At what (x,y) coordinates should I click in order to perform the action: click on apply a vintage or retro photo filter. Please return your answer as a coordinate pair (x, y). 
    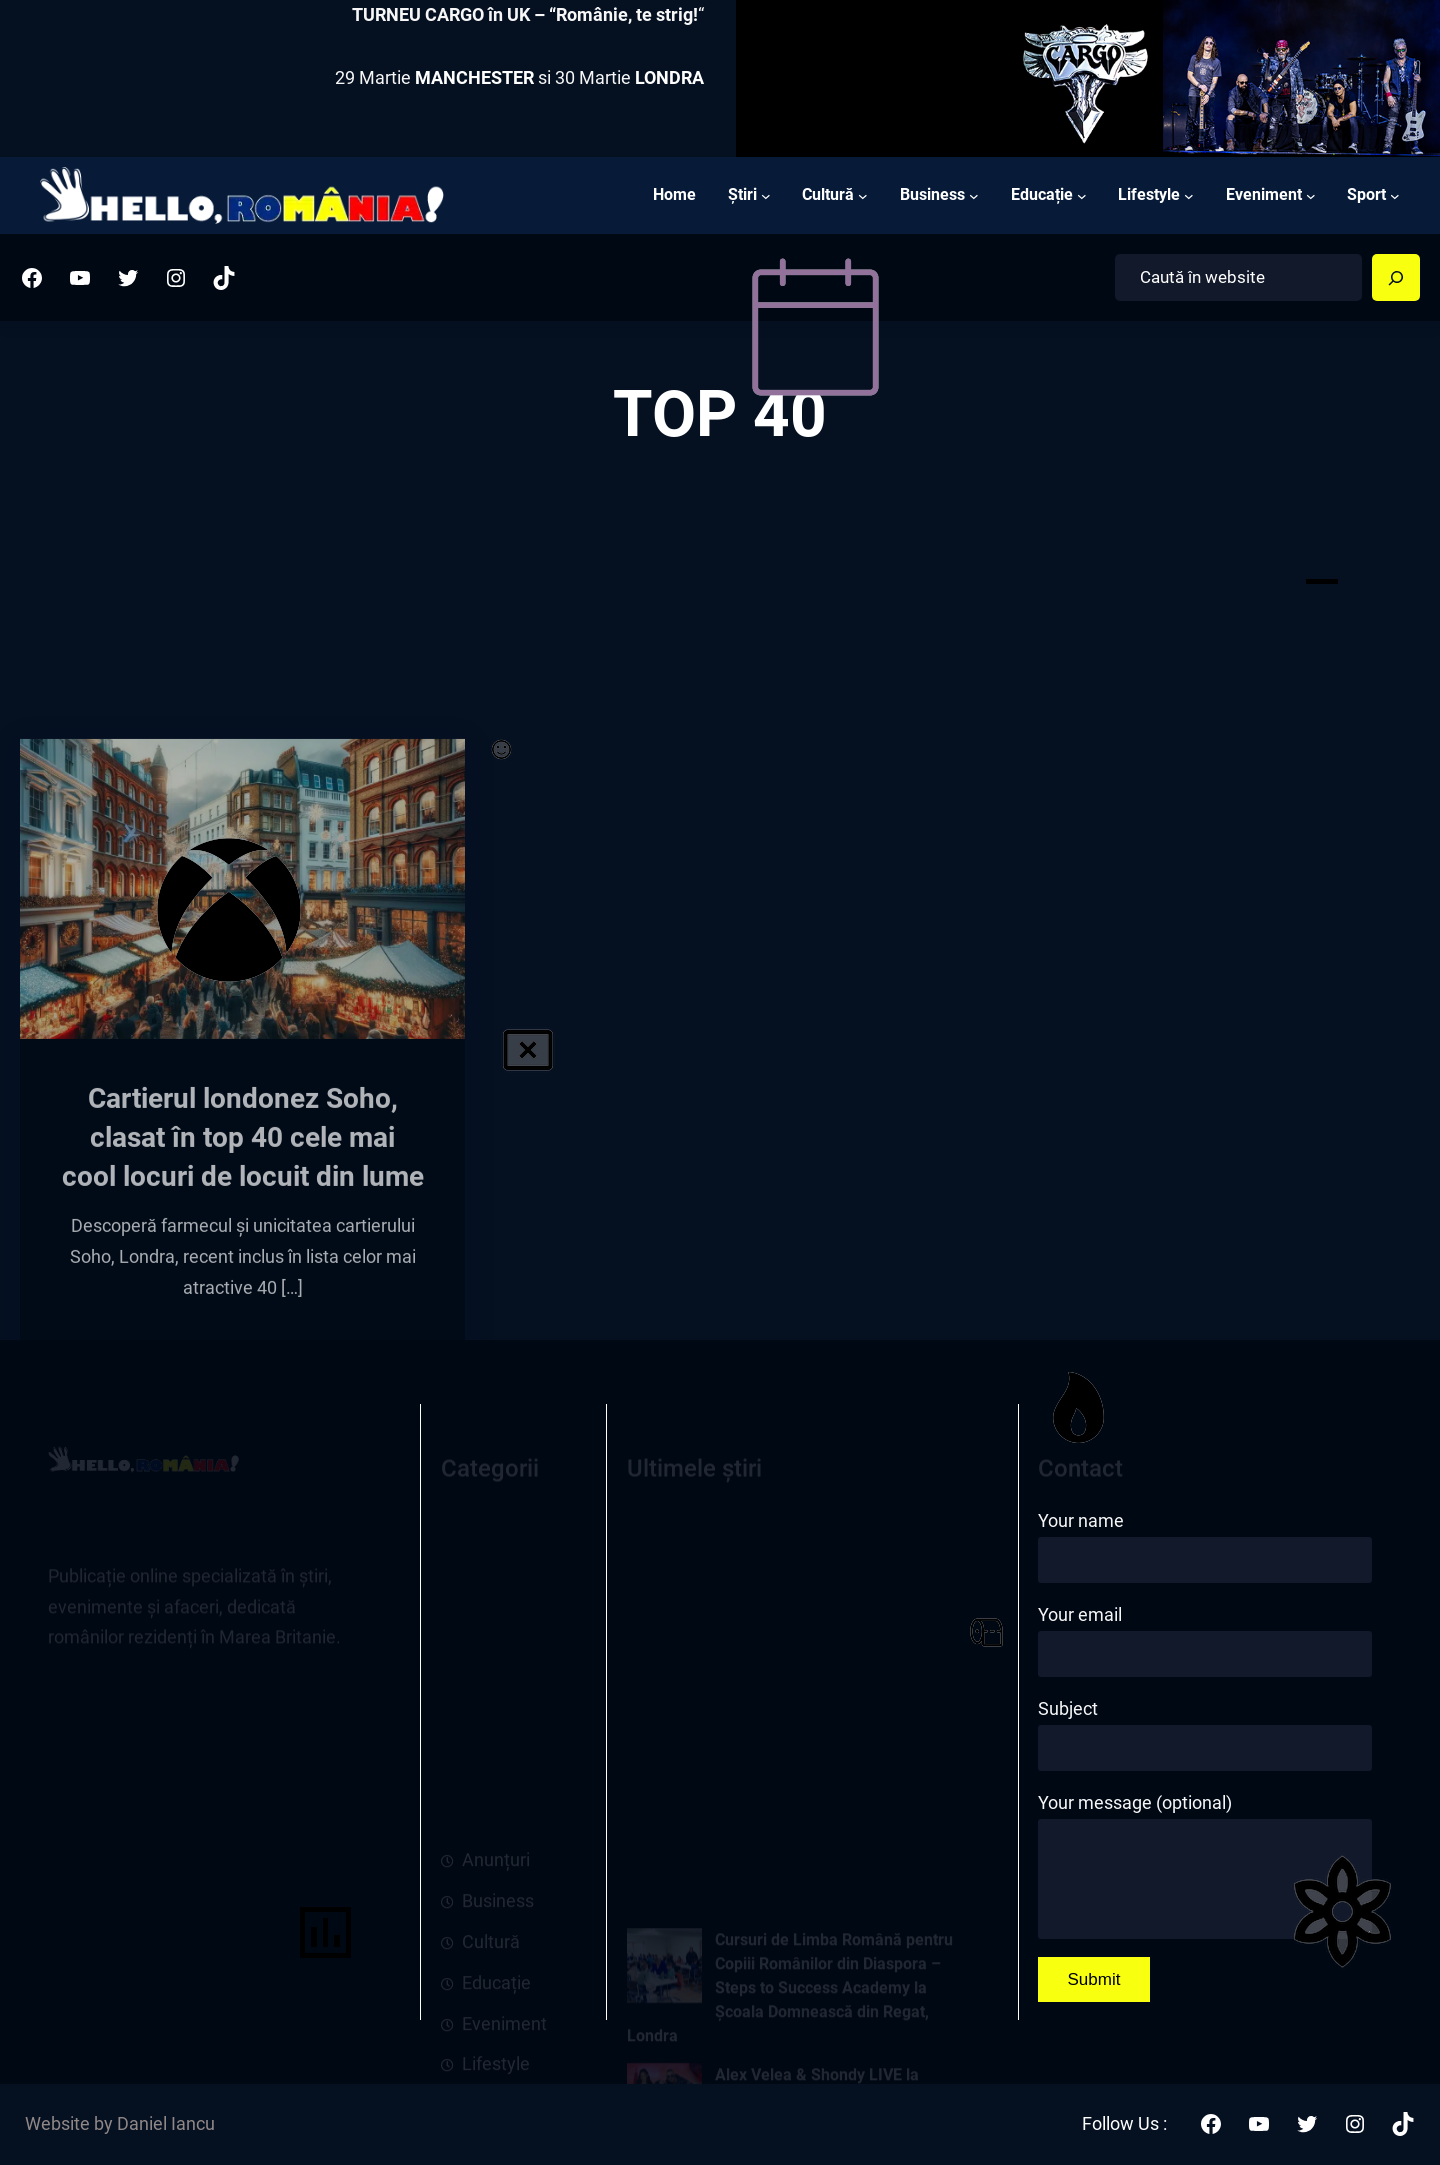
    Looking at the image, I should click on (1342, 1911).